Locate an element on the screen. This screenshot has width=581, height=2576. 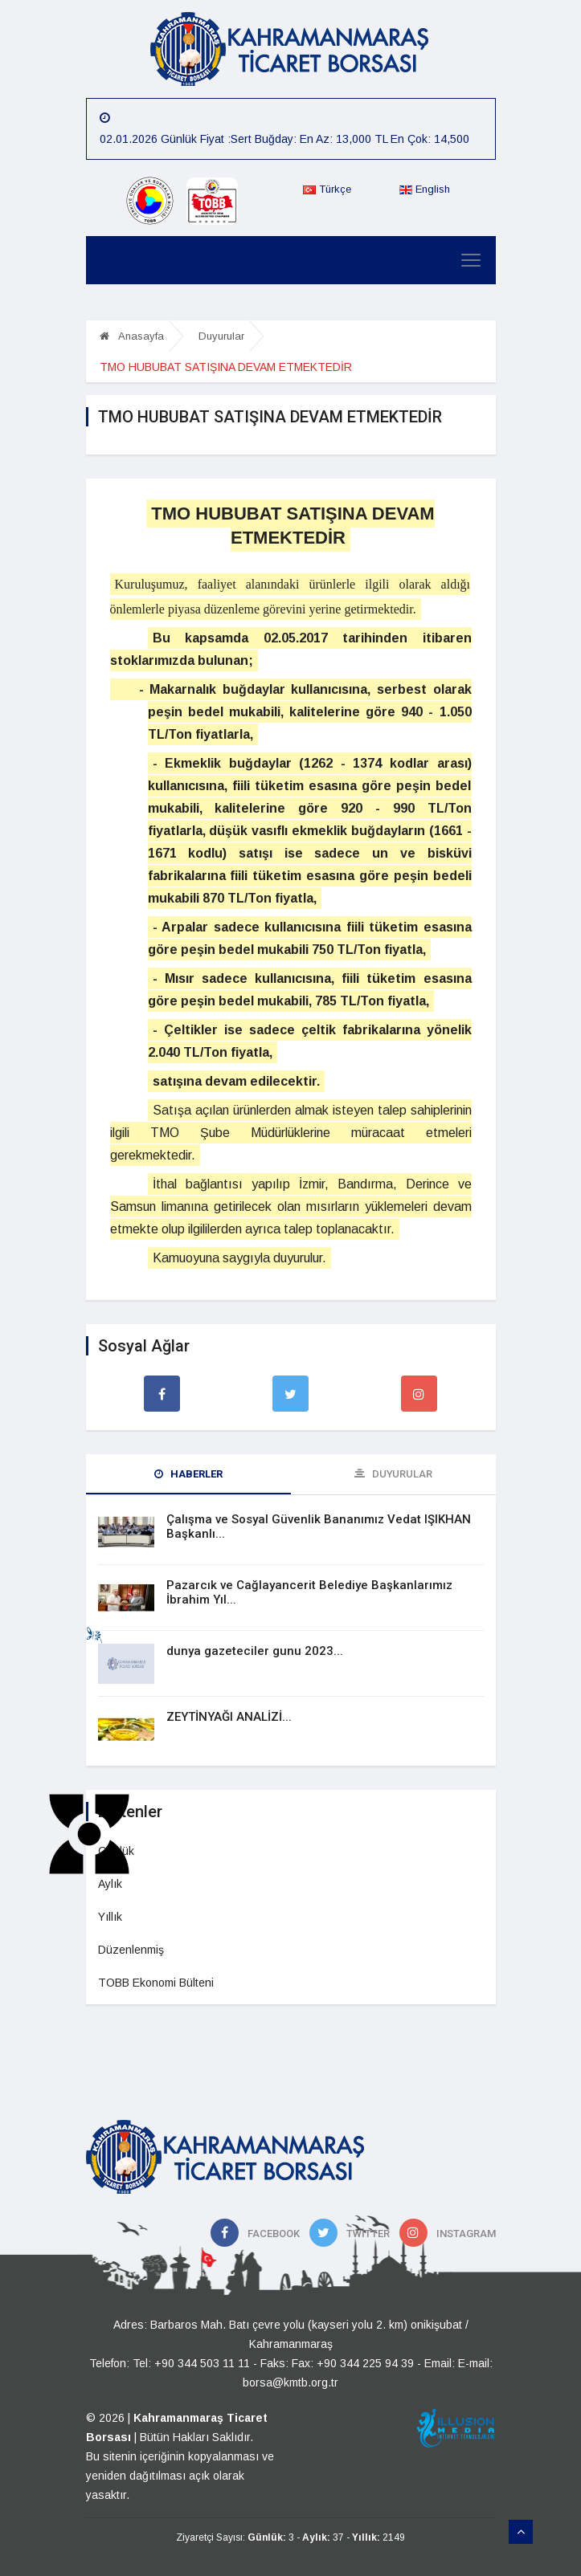
access garden or nature-themed game content is located at coordinates (94, 1635).